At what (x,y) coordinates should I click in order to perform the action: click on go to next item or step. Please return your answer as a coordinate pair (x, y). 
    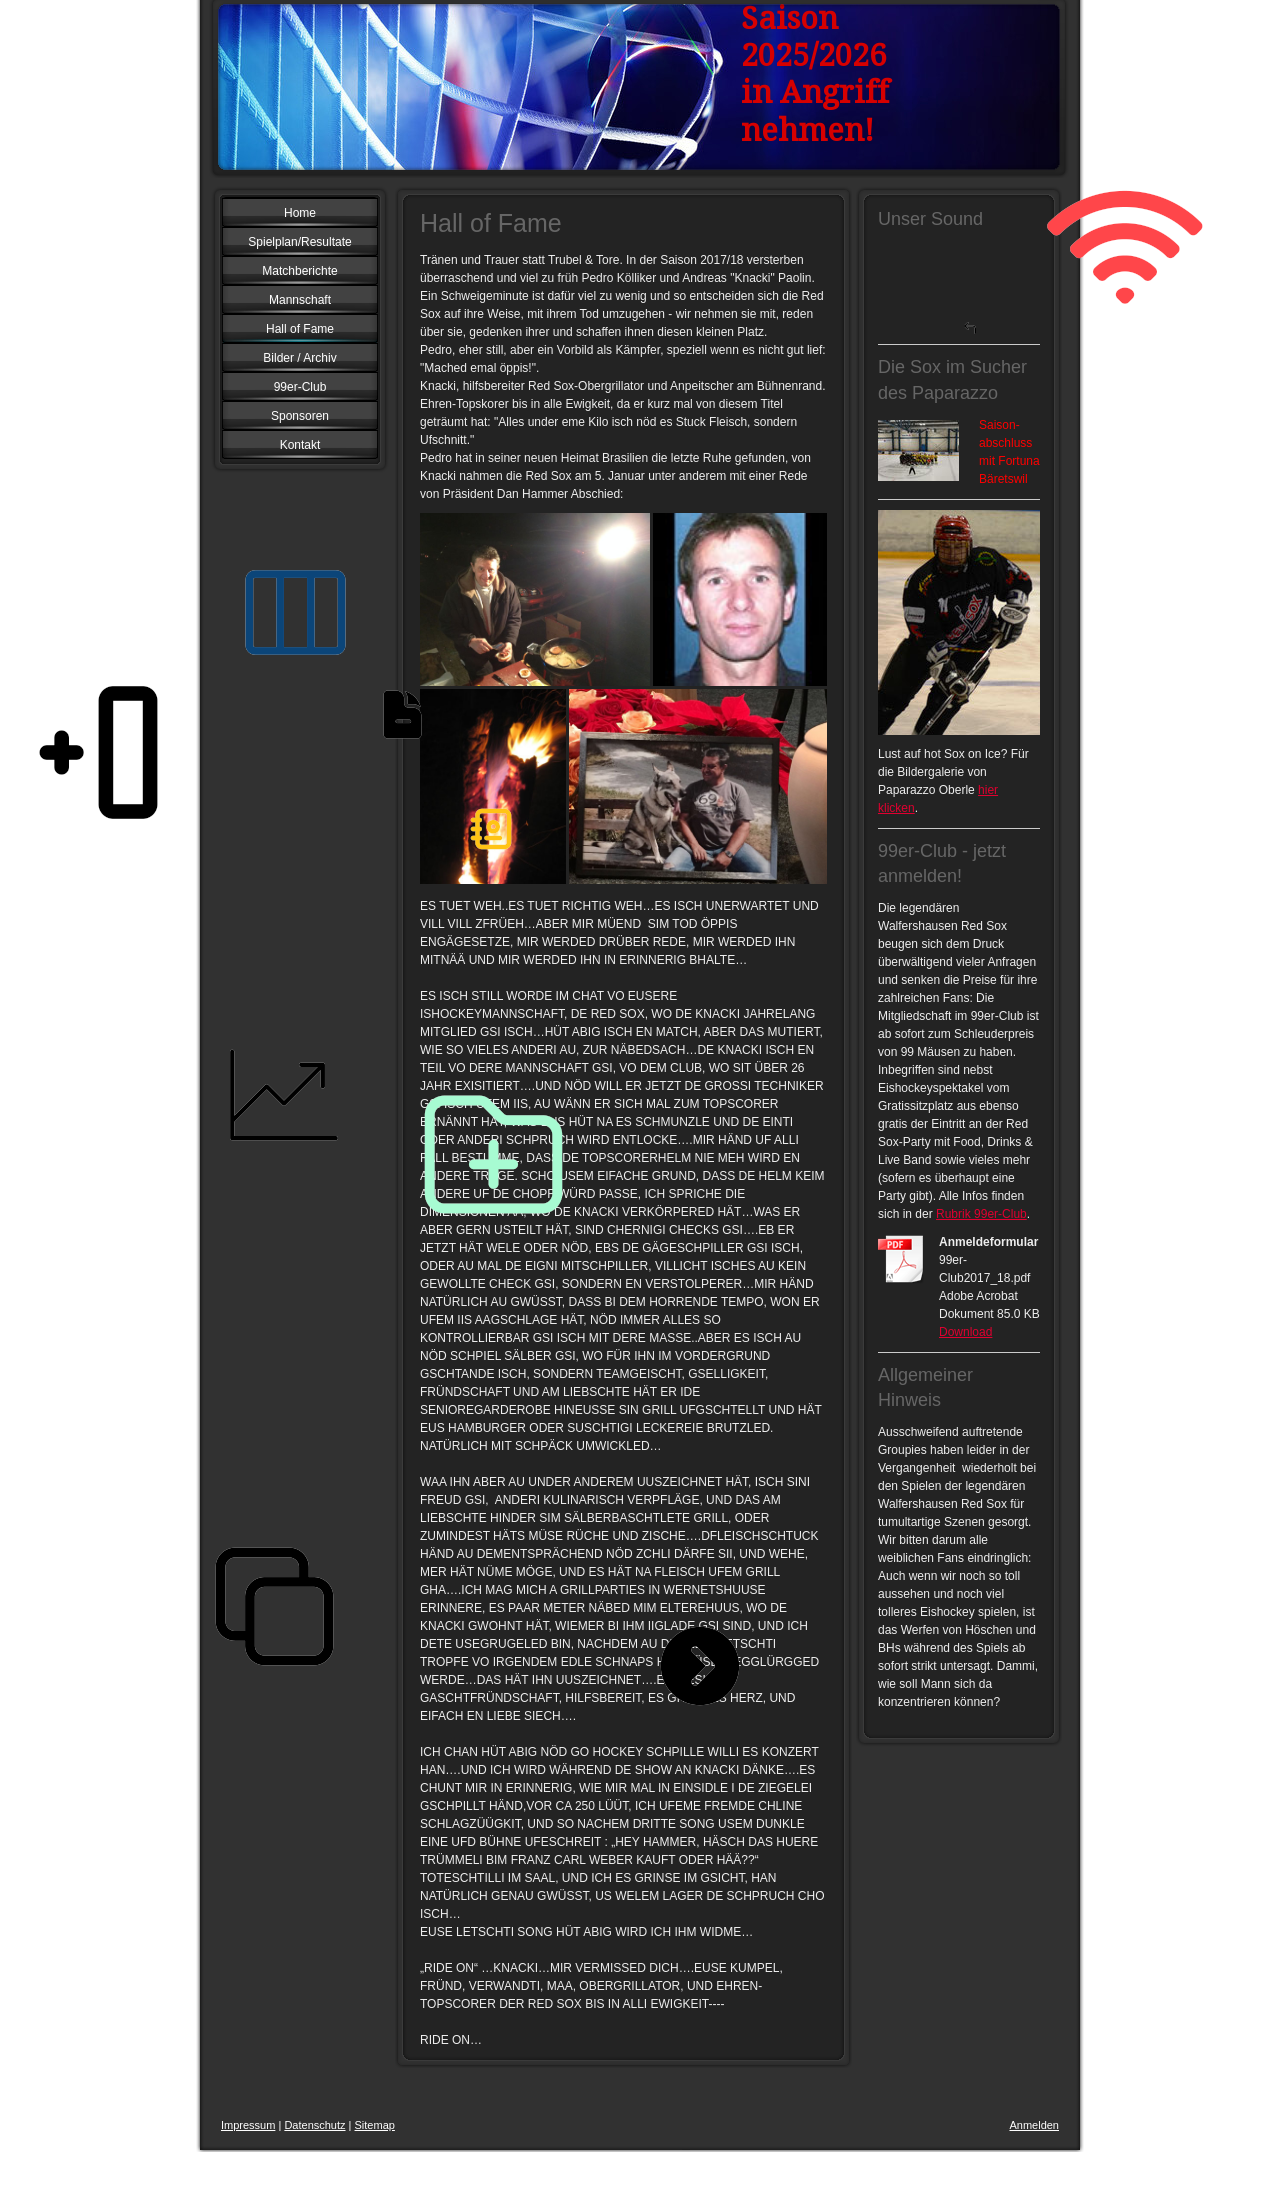
    Looking at the image, I should click on (700, 1666).